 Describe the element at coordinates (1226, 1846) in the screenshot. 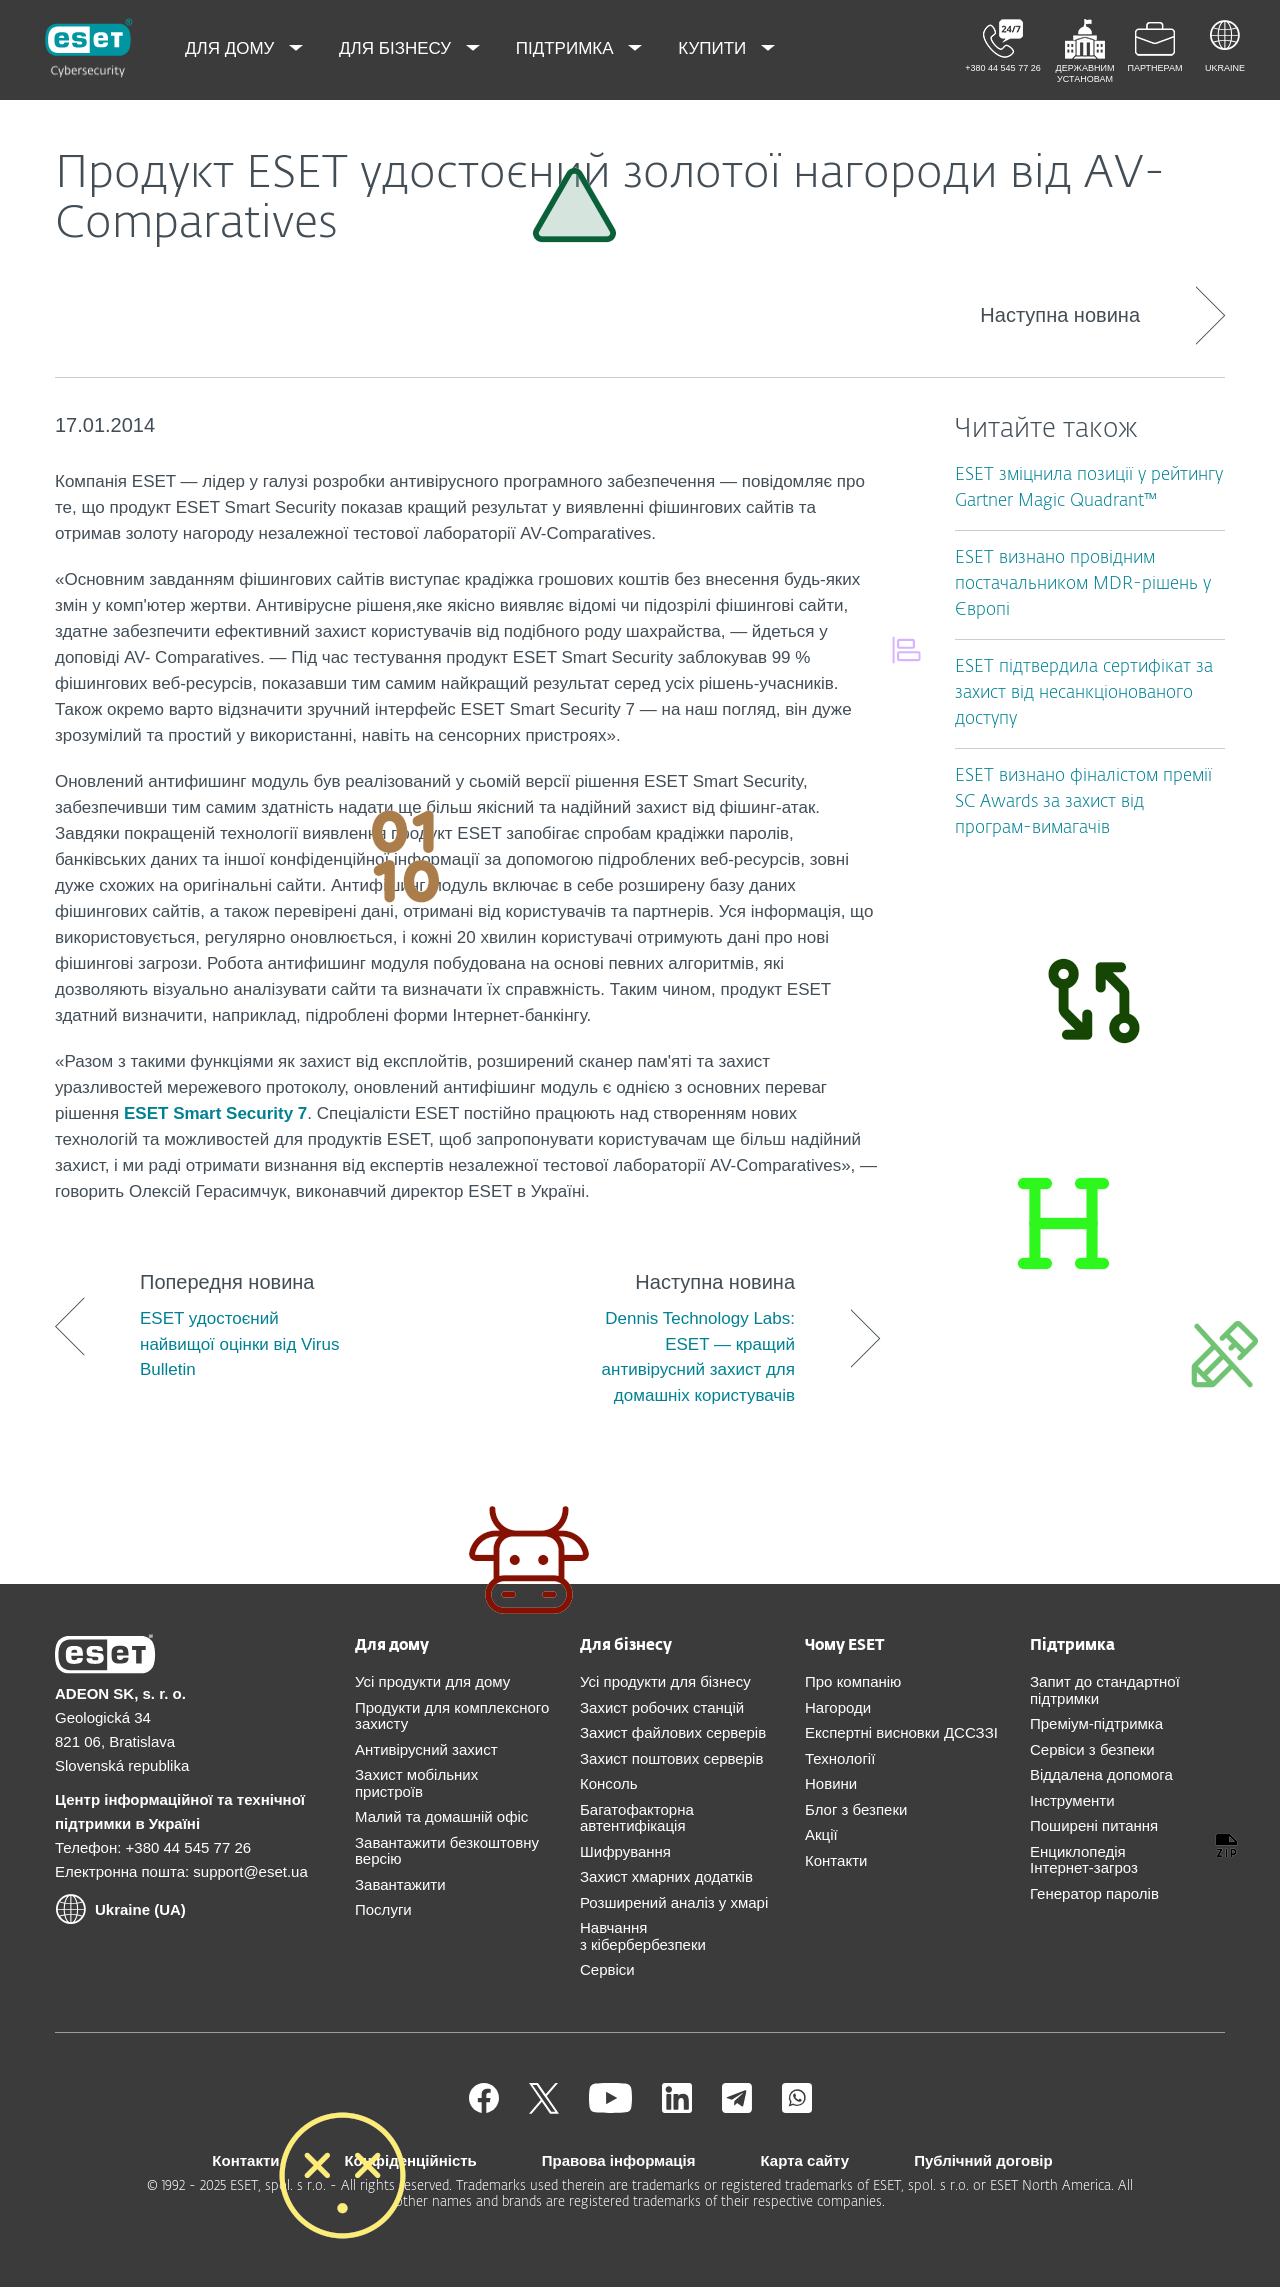

I see `open or view a compressed zip file` at that location.